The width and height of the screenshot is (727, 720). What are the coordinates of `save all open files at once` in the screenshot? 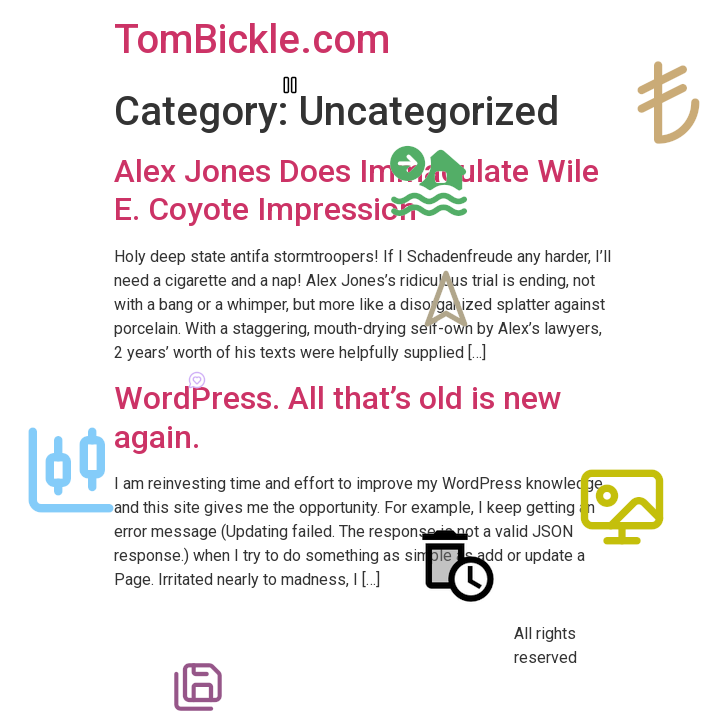 It's located at (198, 687).